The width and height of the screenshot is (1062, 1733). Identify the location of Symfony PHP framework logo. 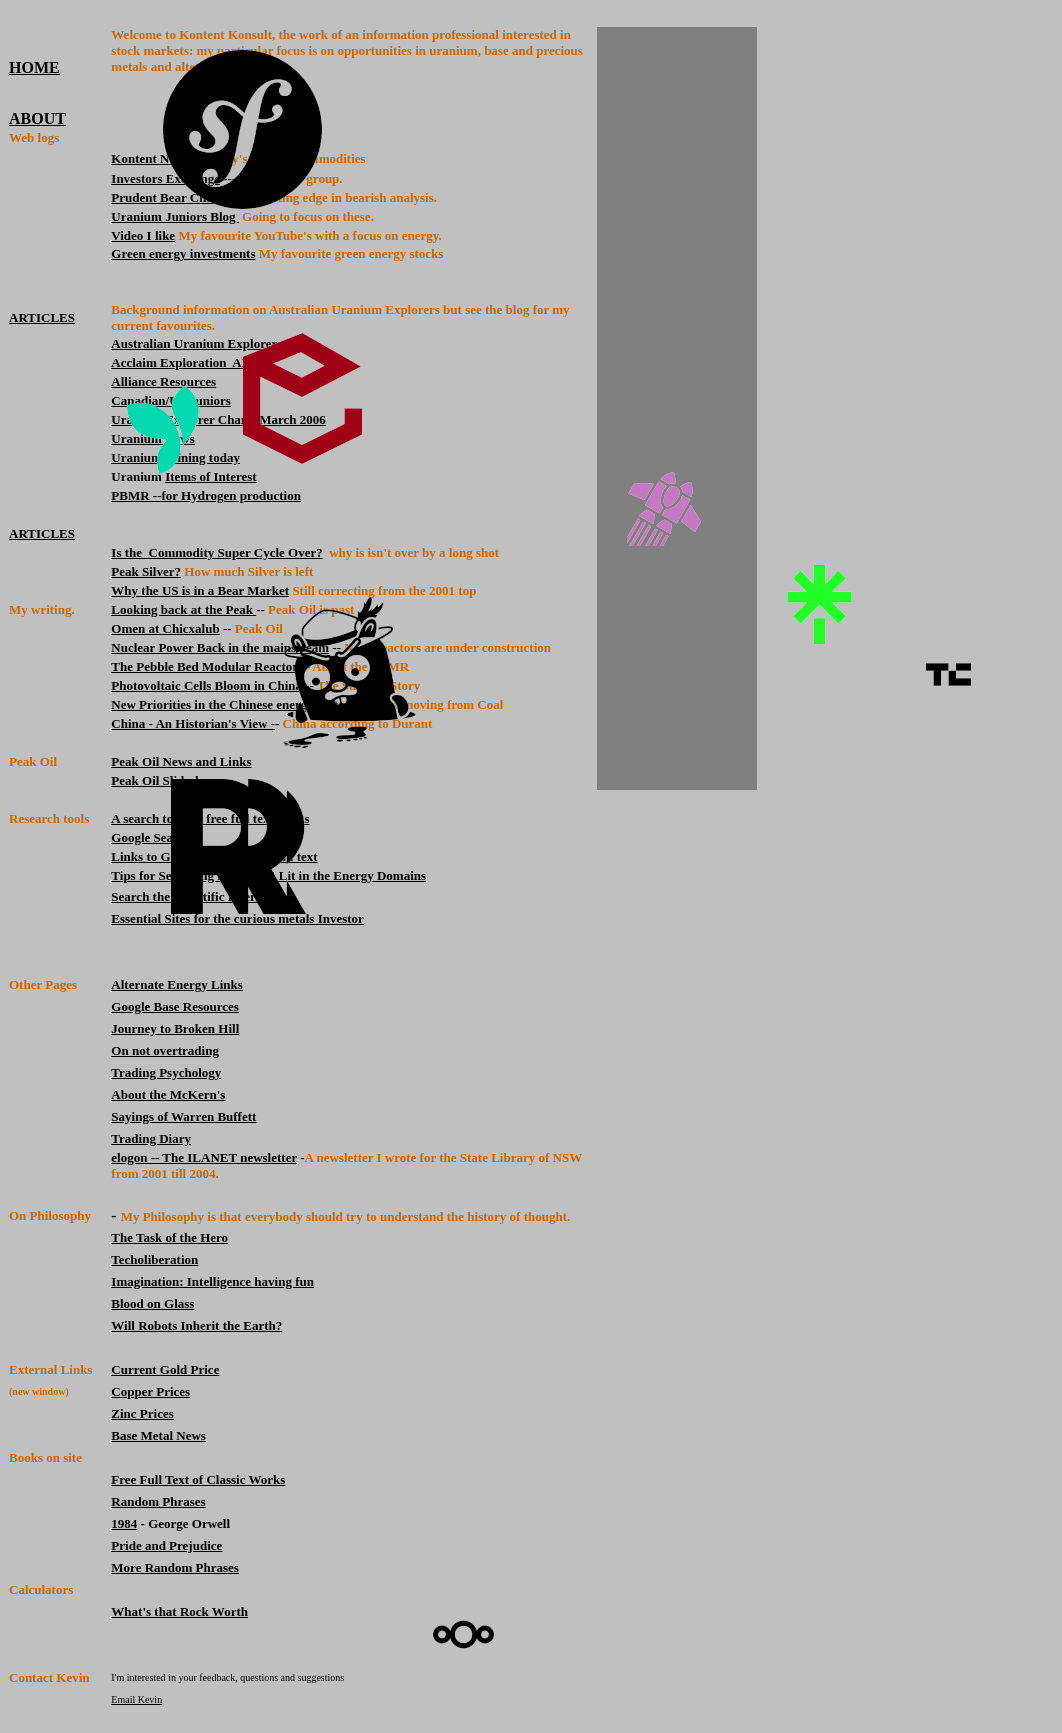
(242, 129).